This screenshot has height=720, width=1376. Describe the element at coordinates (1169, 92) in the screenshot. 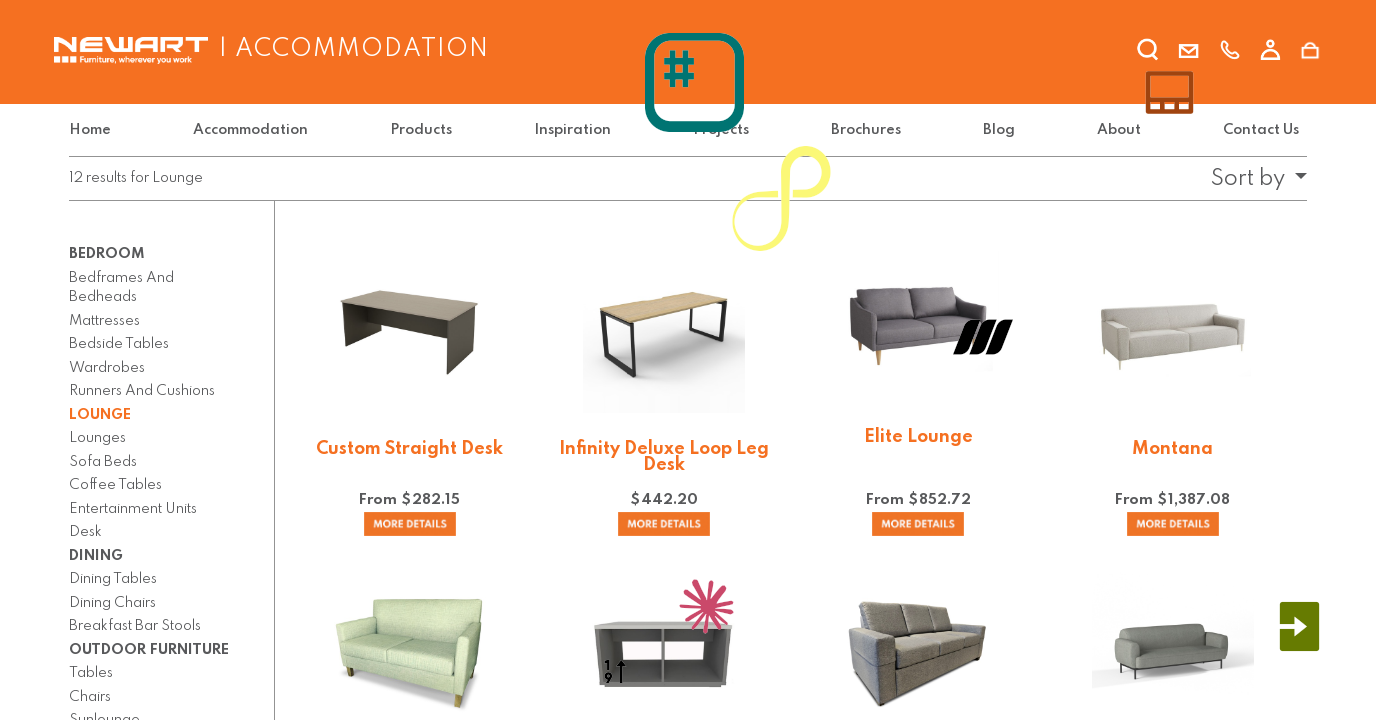

I see `switch to slideshow view mode` at that location.